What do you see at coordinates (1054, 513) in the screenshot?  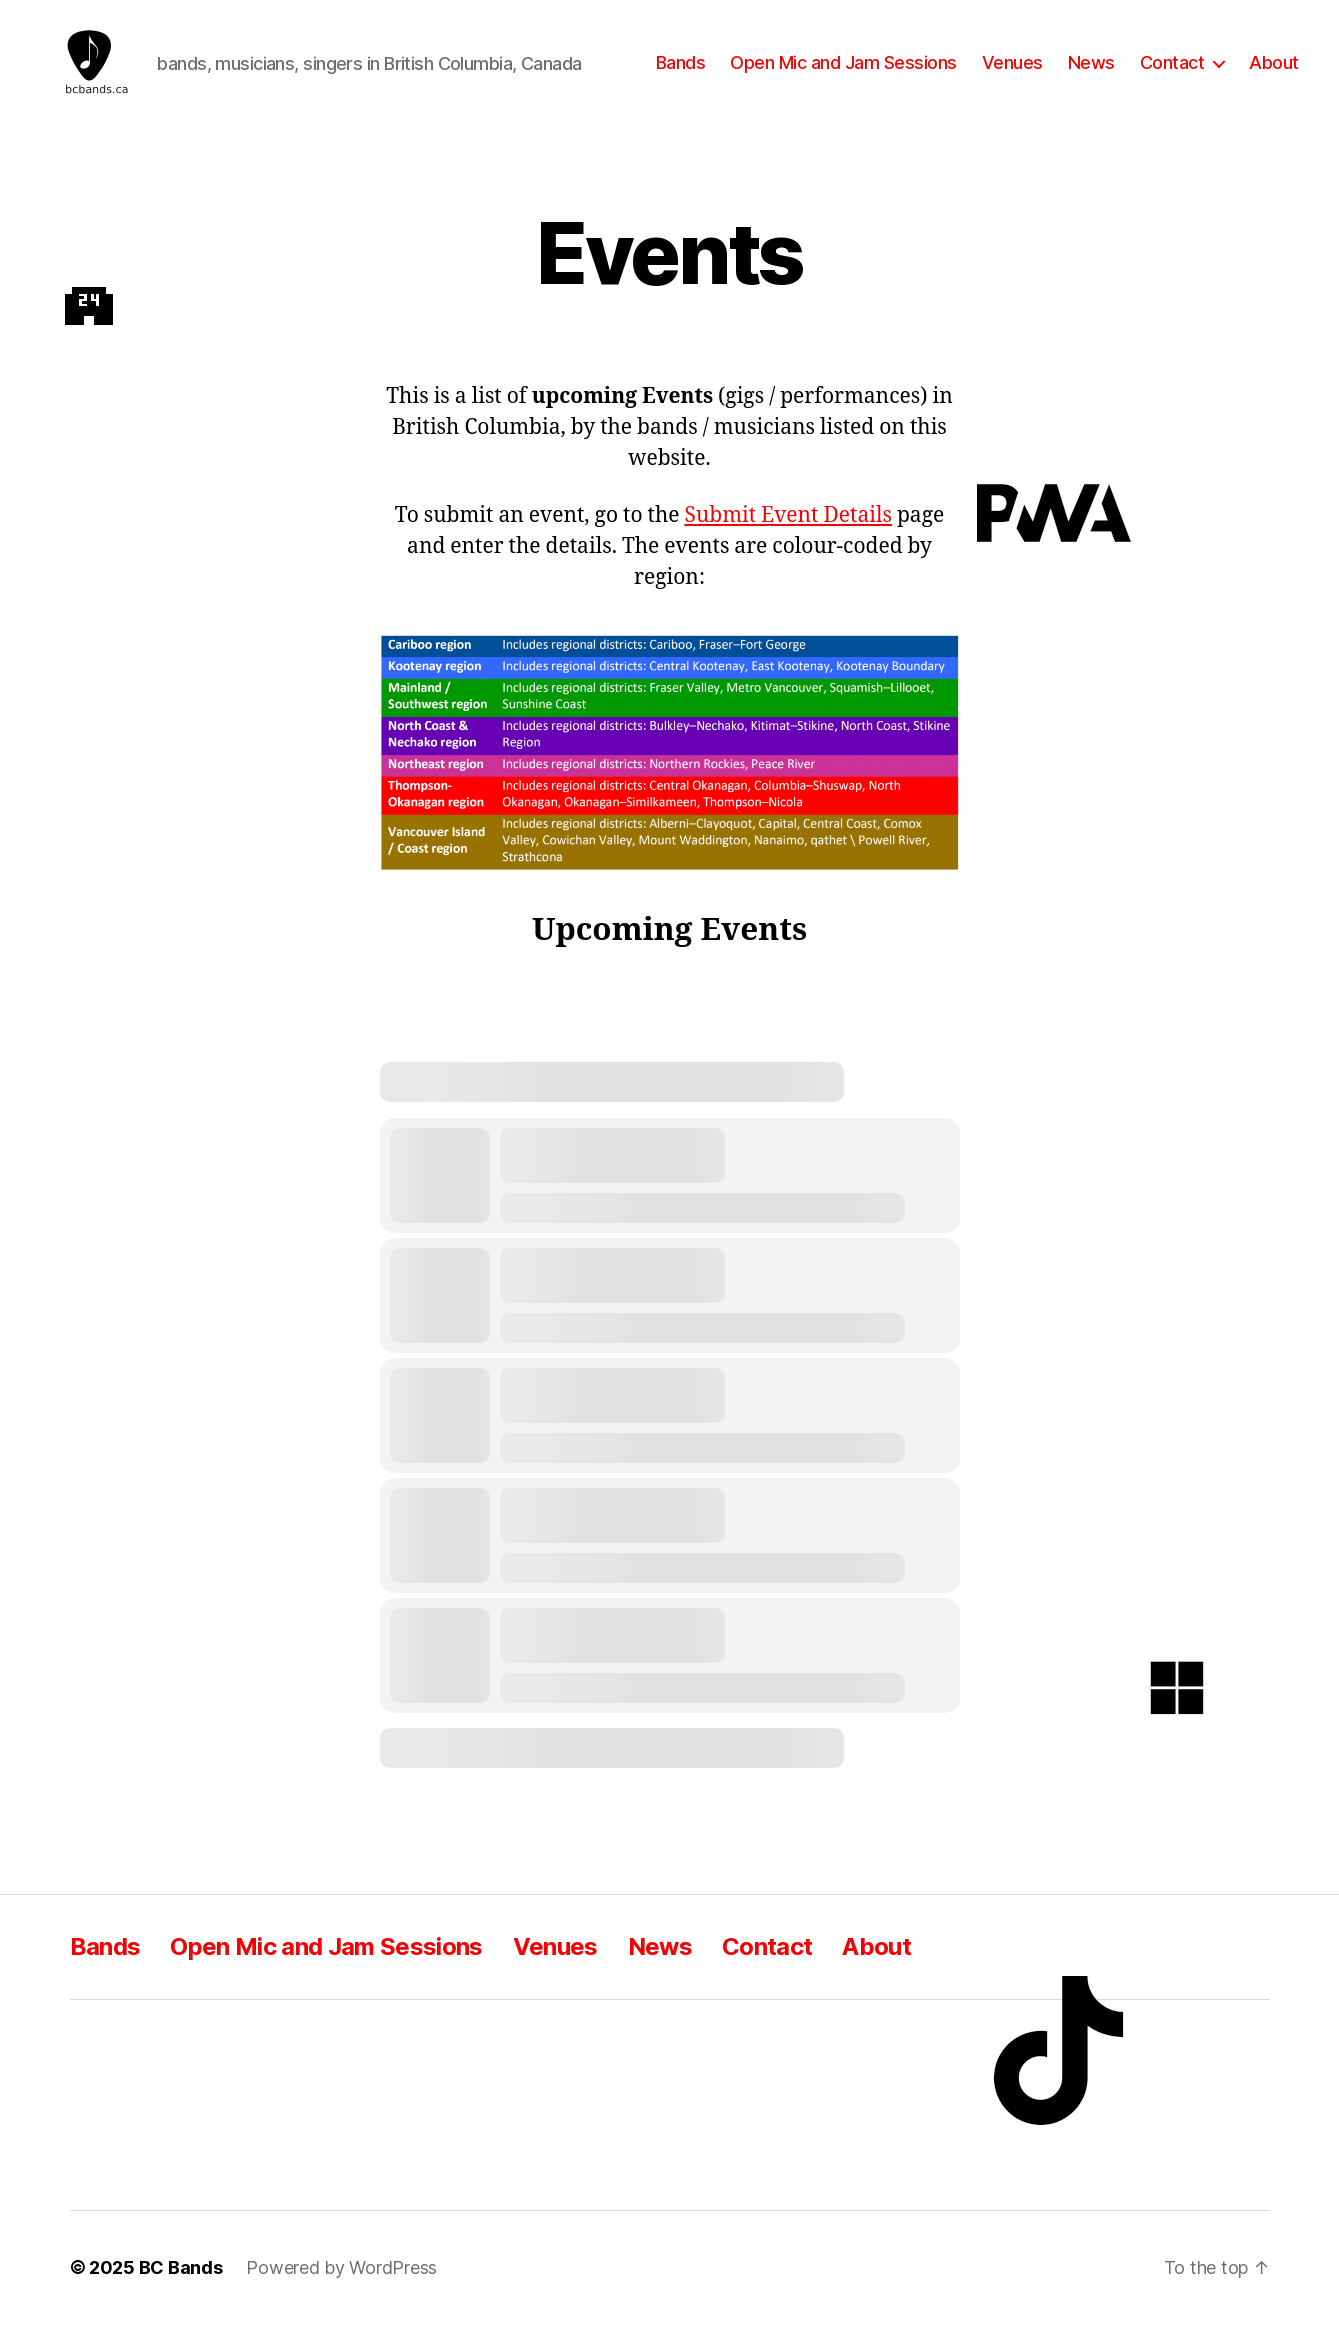 I see `progressive web app logo` at bounding box center [1054, 513].